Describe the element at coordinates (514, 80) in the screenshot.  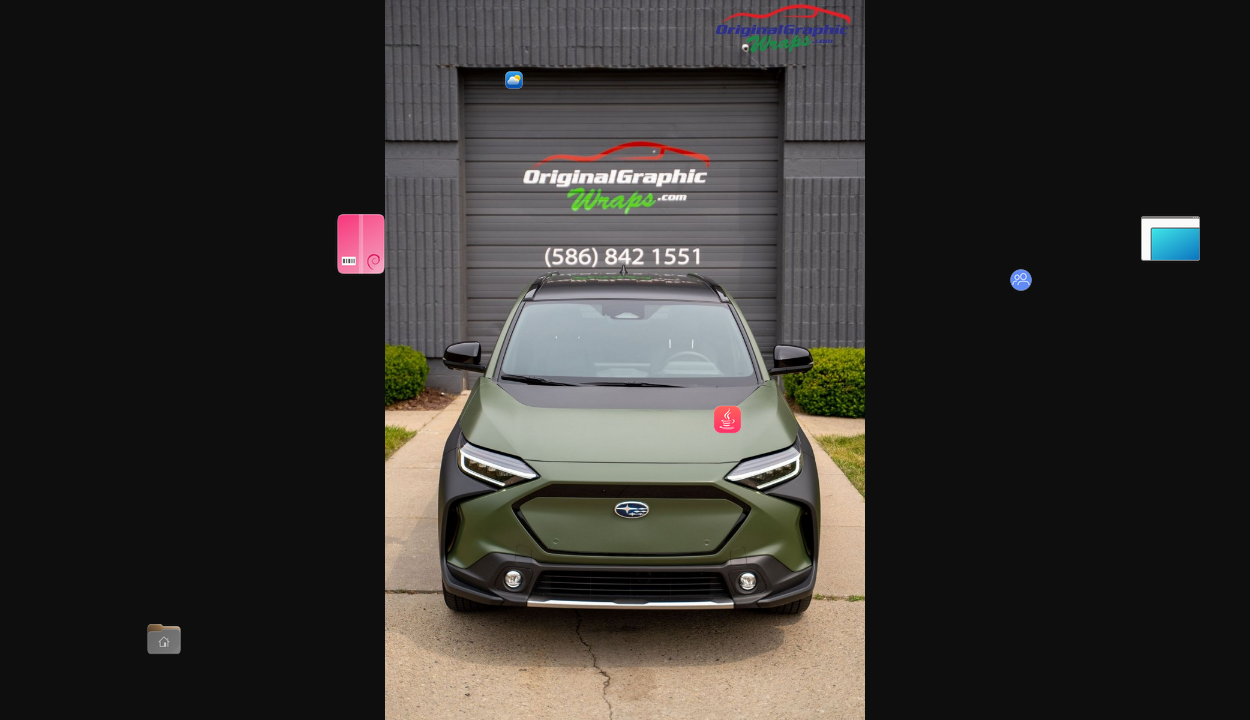
I see `open the weather app` at that location.